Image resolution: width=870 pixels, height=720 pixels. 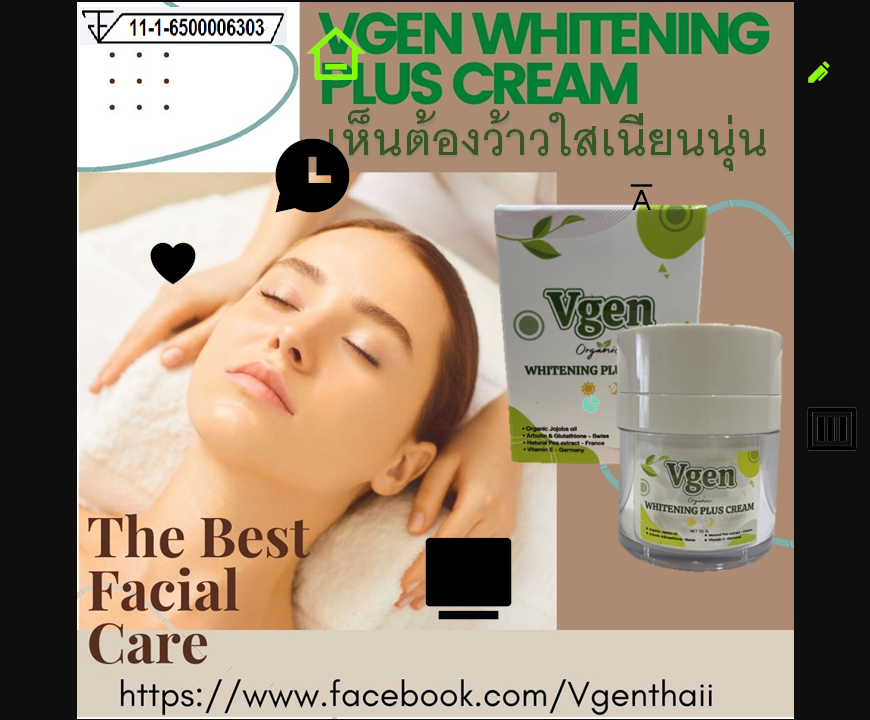 What do you see at coordinates (312, 175) in the screenshot?
I see `view chat history` at bounding box center [312, 175].